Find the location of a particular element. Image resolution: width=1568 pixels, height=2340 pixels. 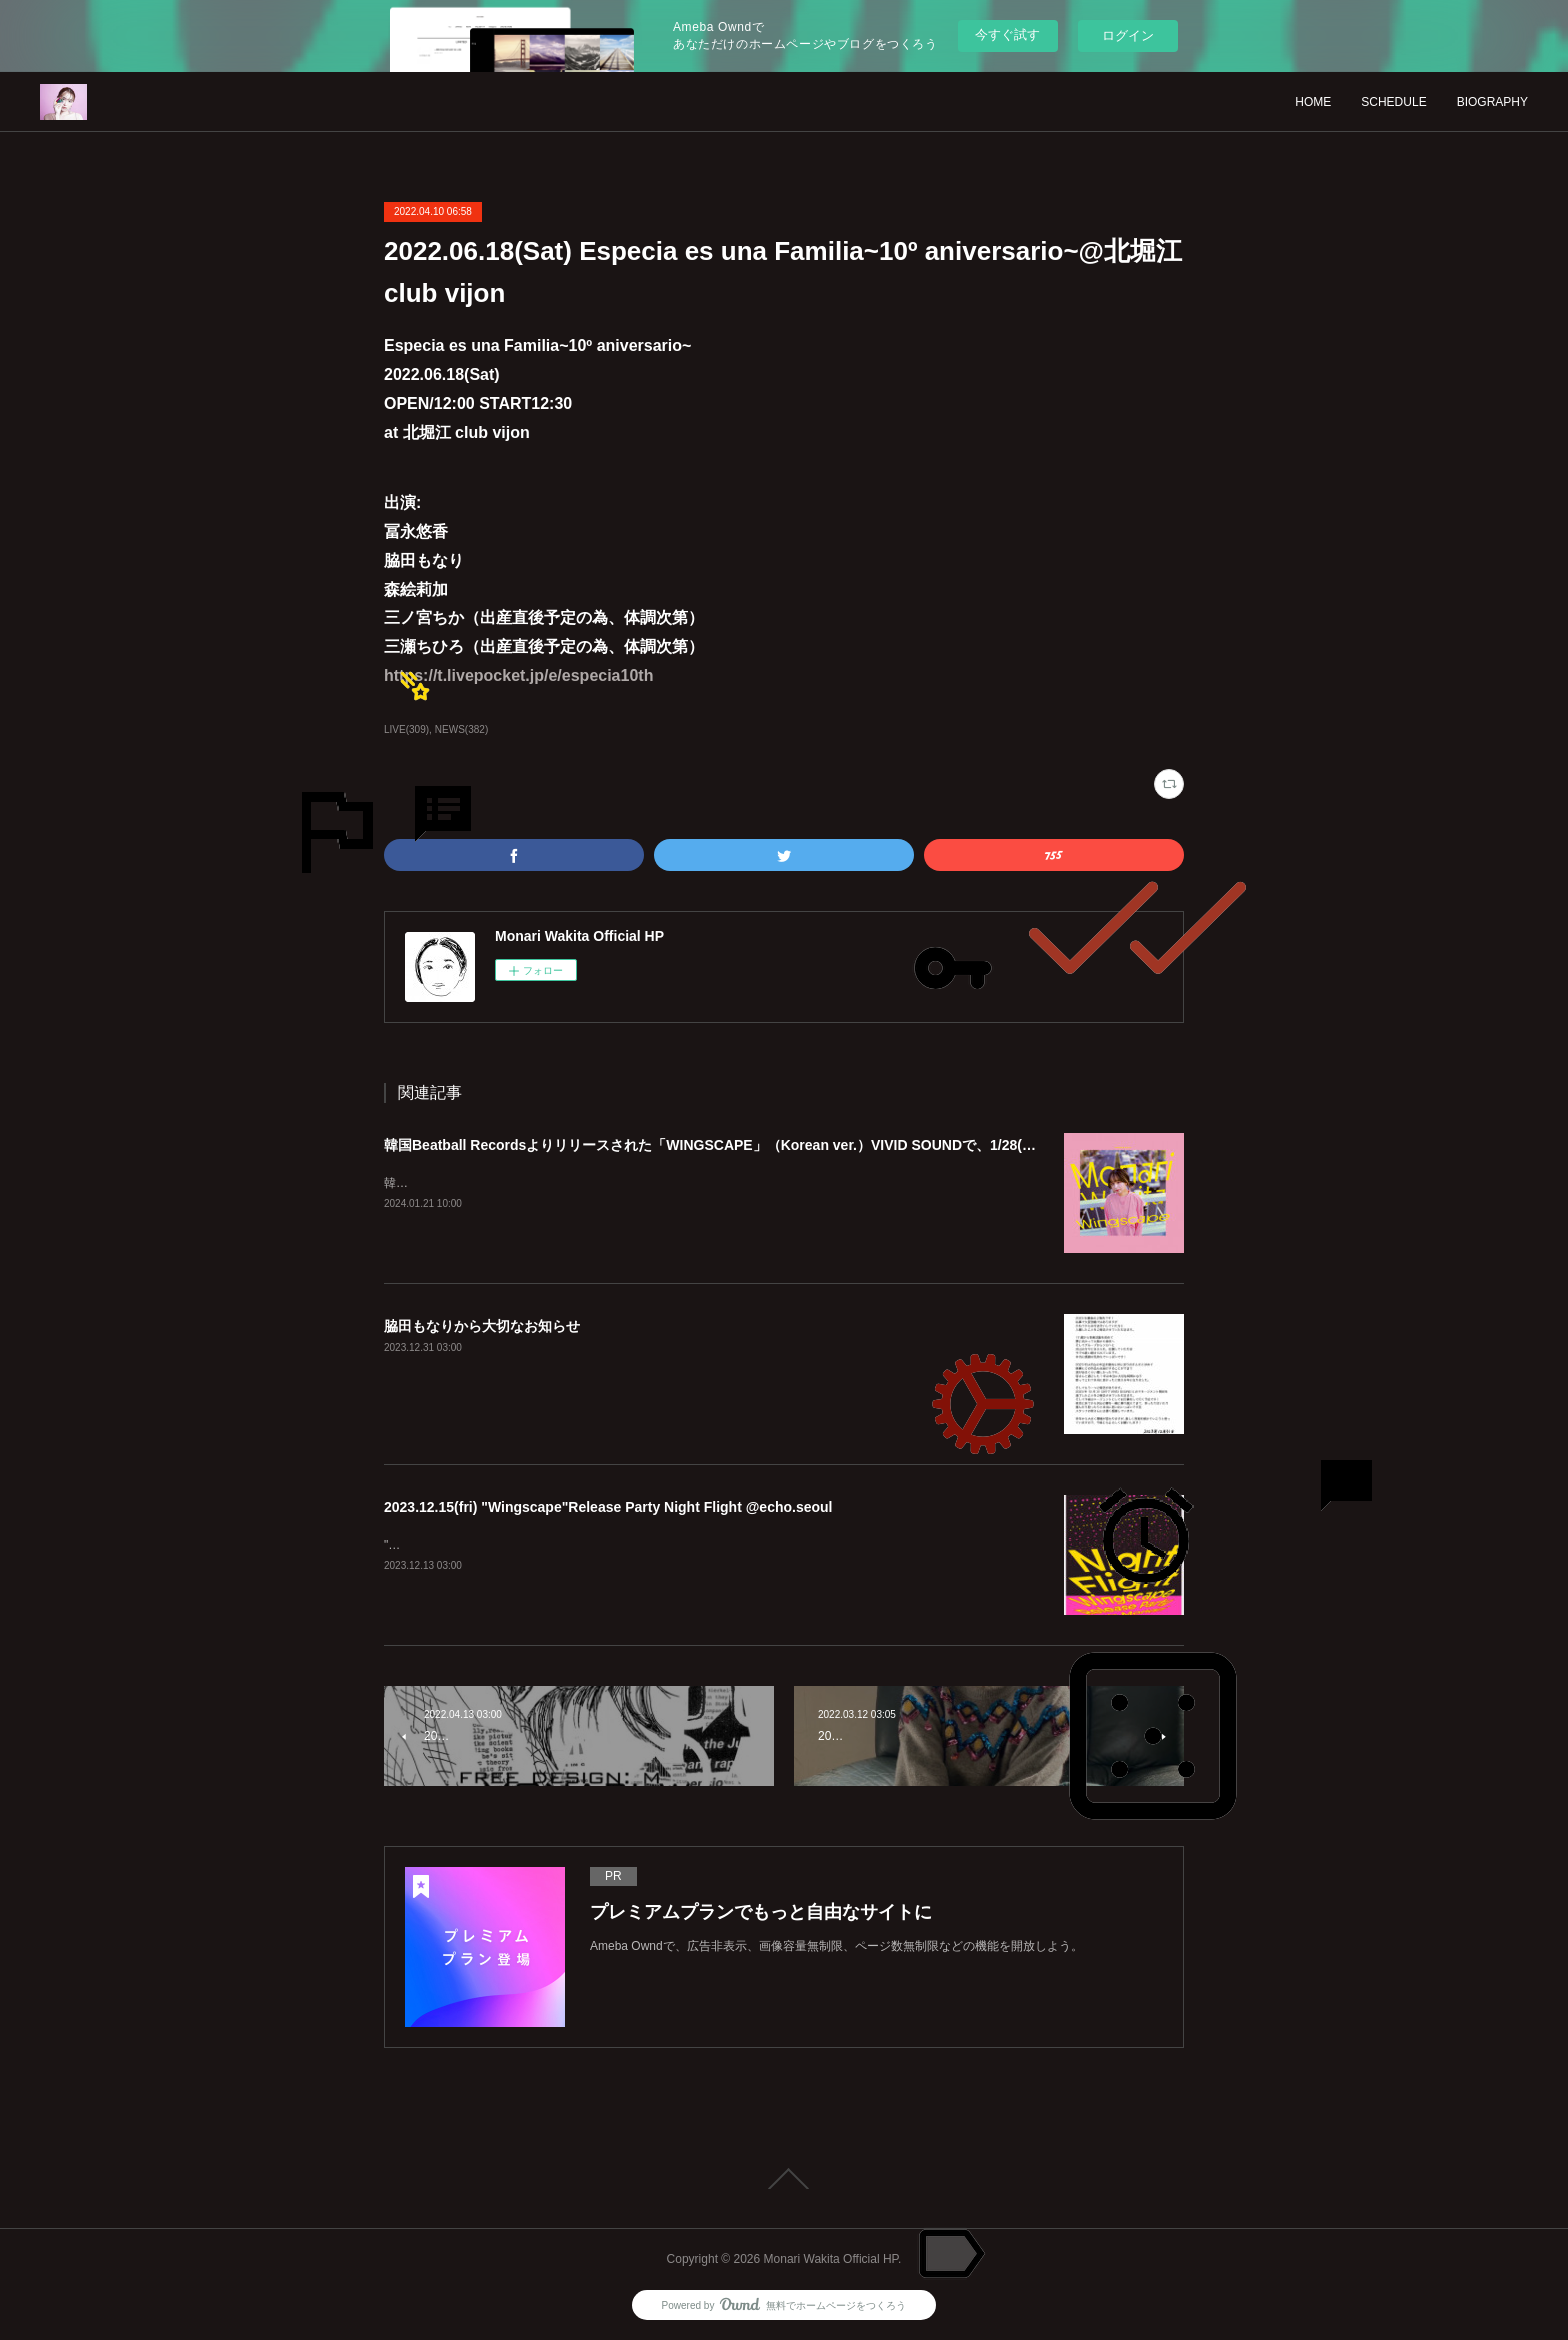

access settings is located at coordinates (983, 1404).